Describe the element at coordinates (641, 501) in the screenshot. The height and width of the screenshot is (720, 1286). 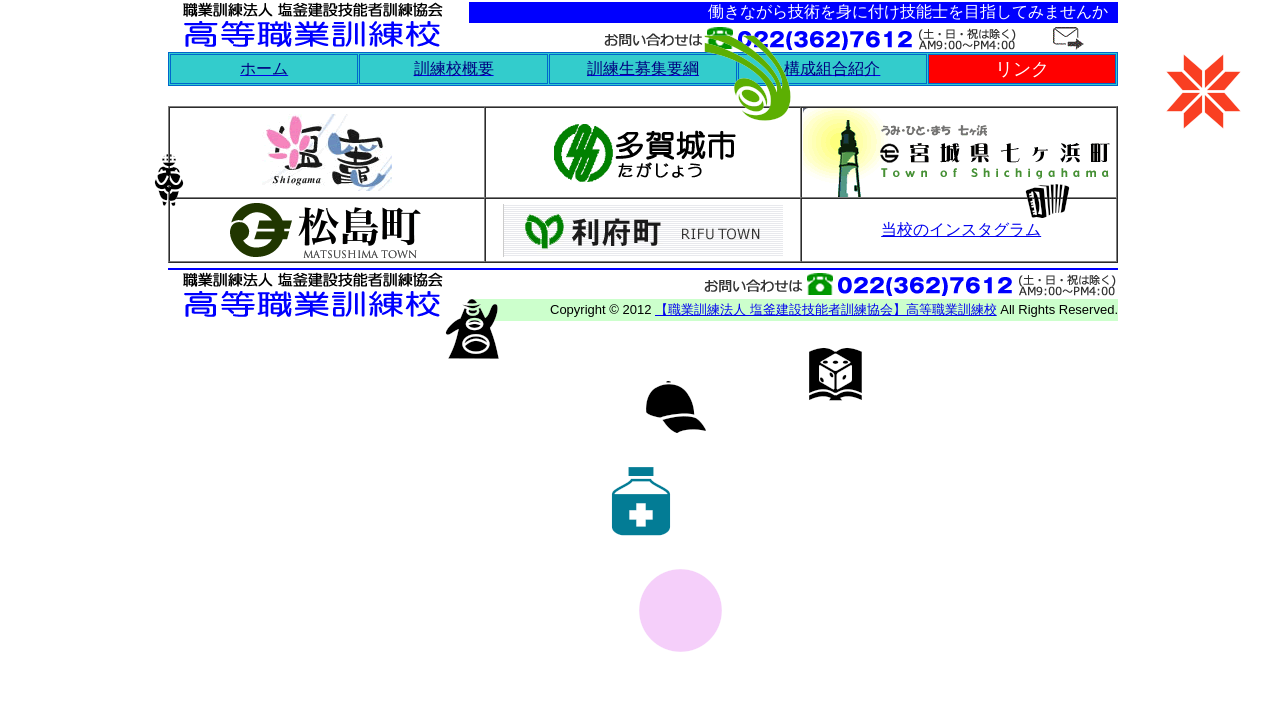
I see `access health or healing items` at that location.